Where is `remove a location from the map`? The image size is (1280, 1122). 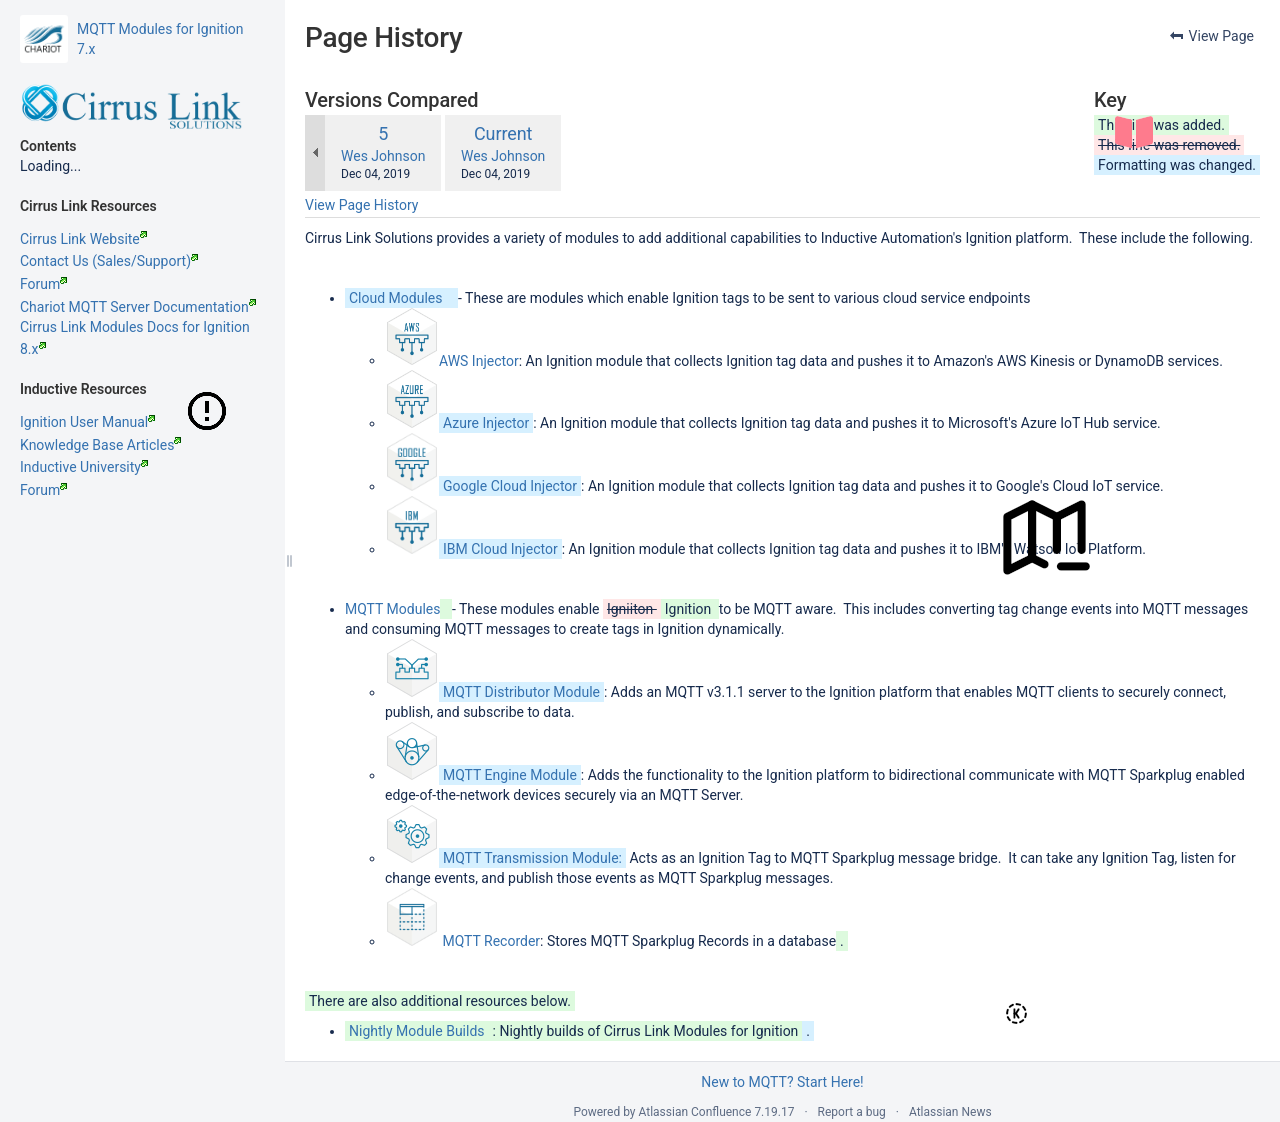
remove a location from the map is located at coordinates (1044, 537).